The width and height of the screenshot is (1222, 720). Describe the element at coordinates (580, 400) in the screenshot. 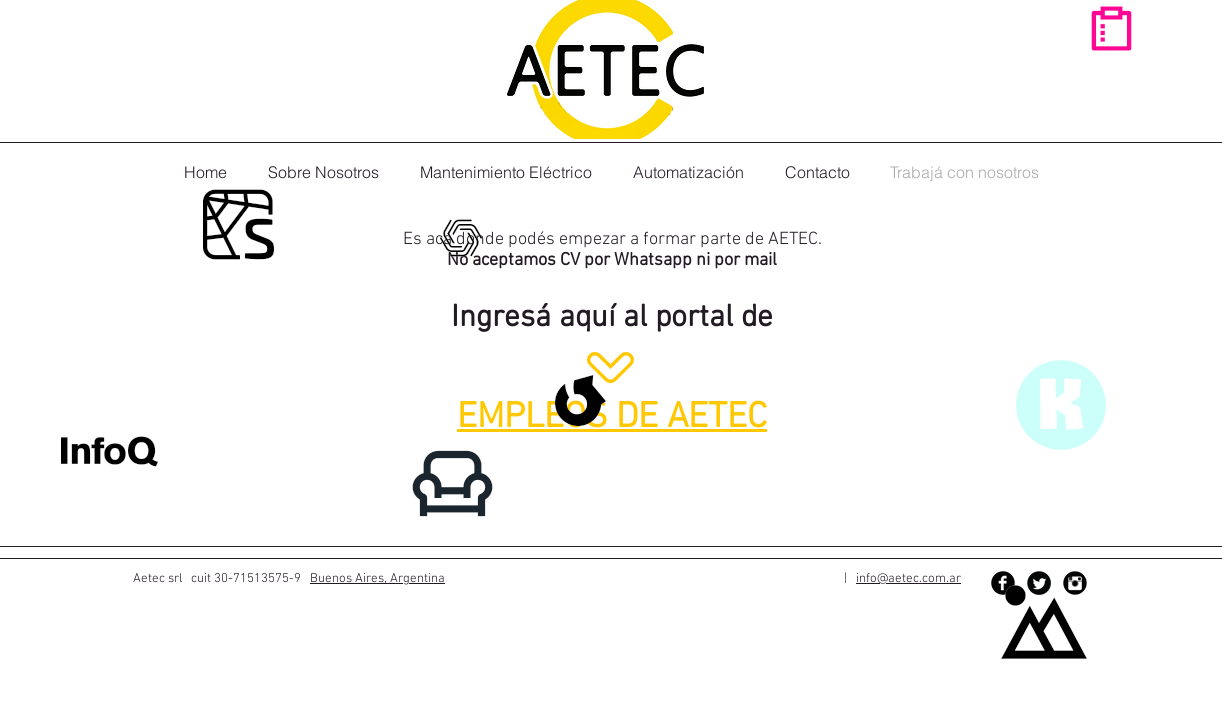

I see `visit the Headphone Zone website or store` at that location.